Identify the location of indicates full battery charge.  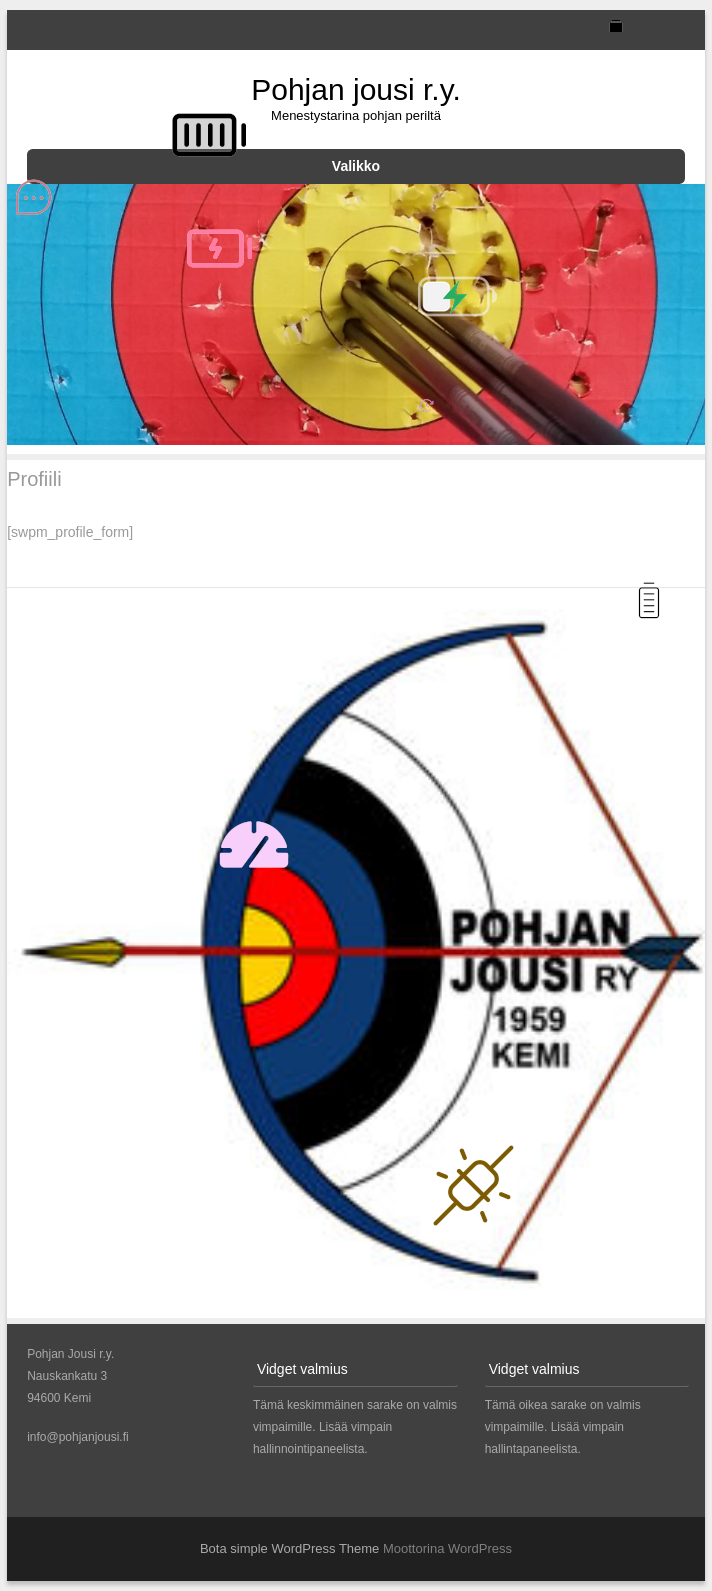
(208, 135).